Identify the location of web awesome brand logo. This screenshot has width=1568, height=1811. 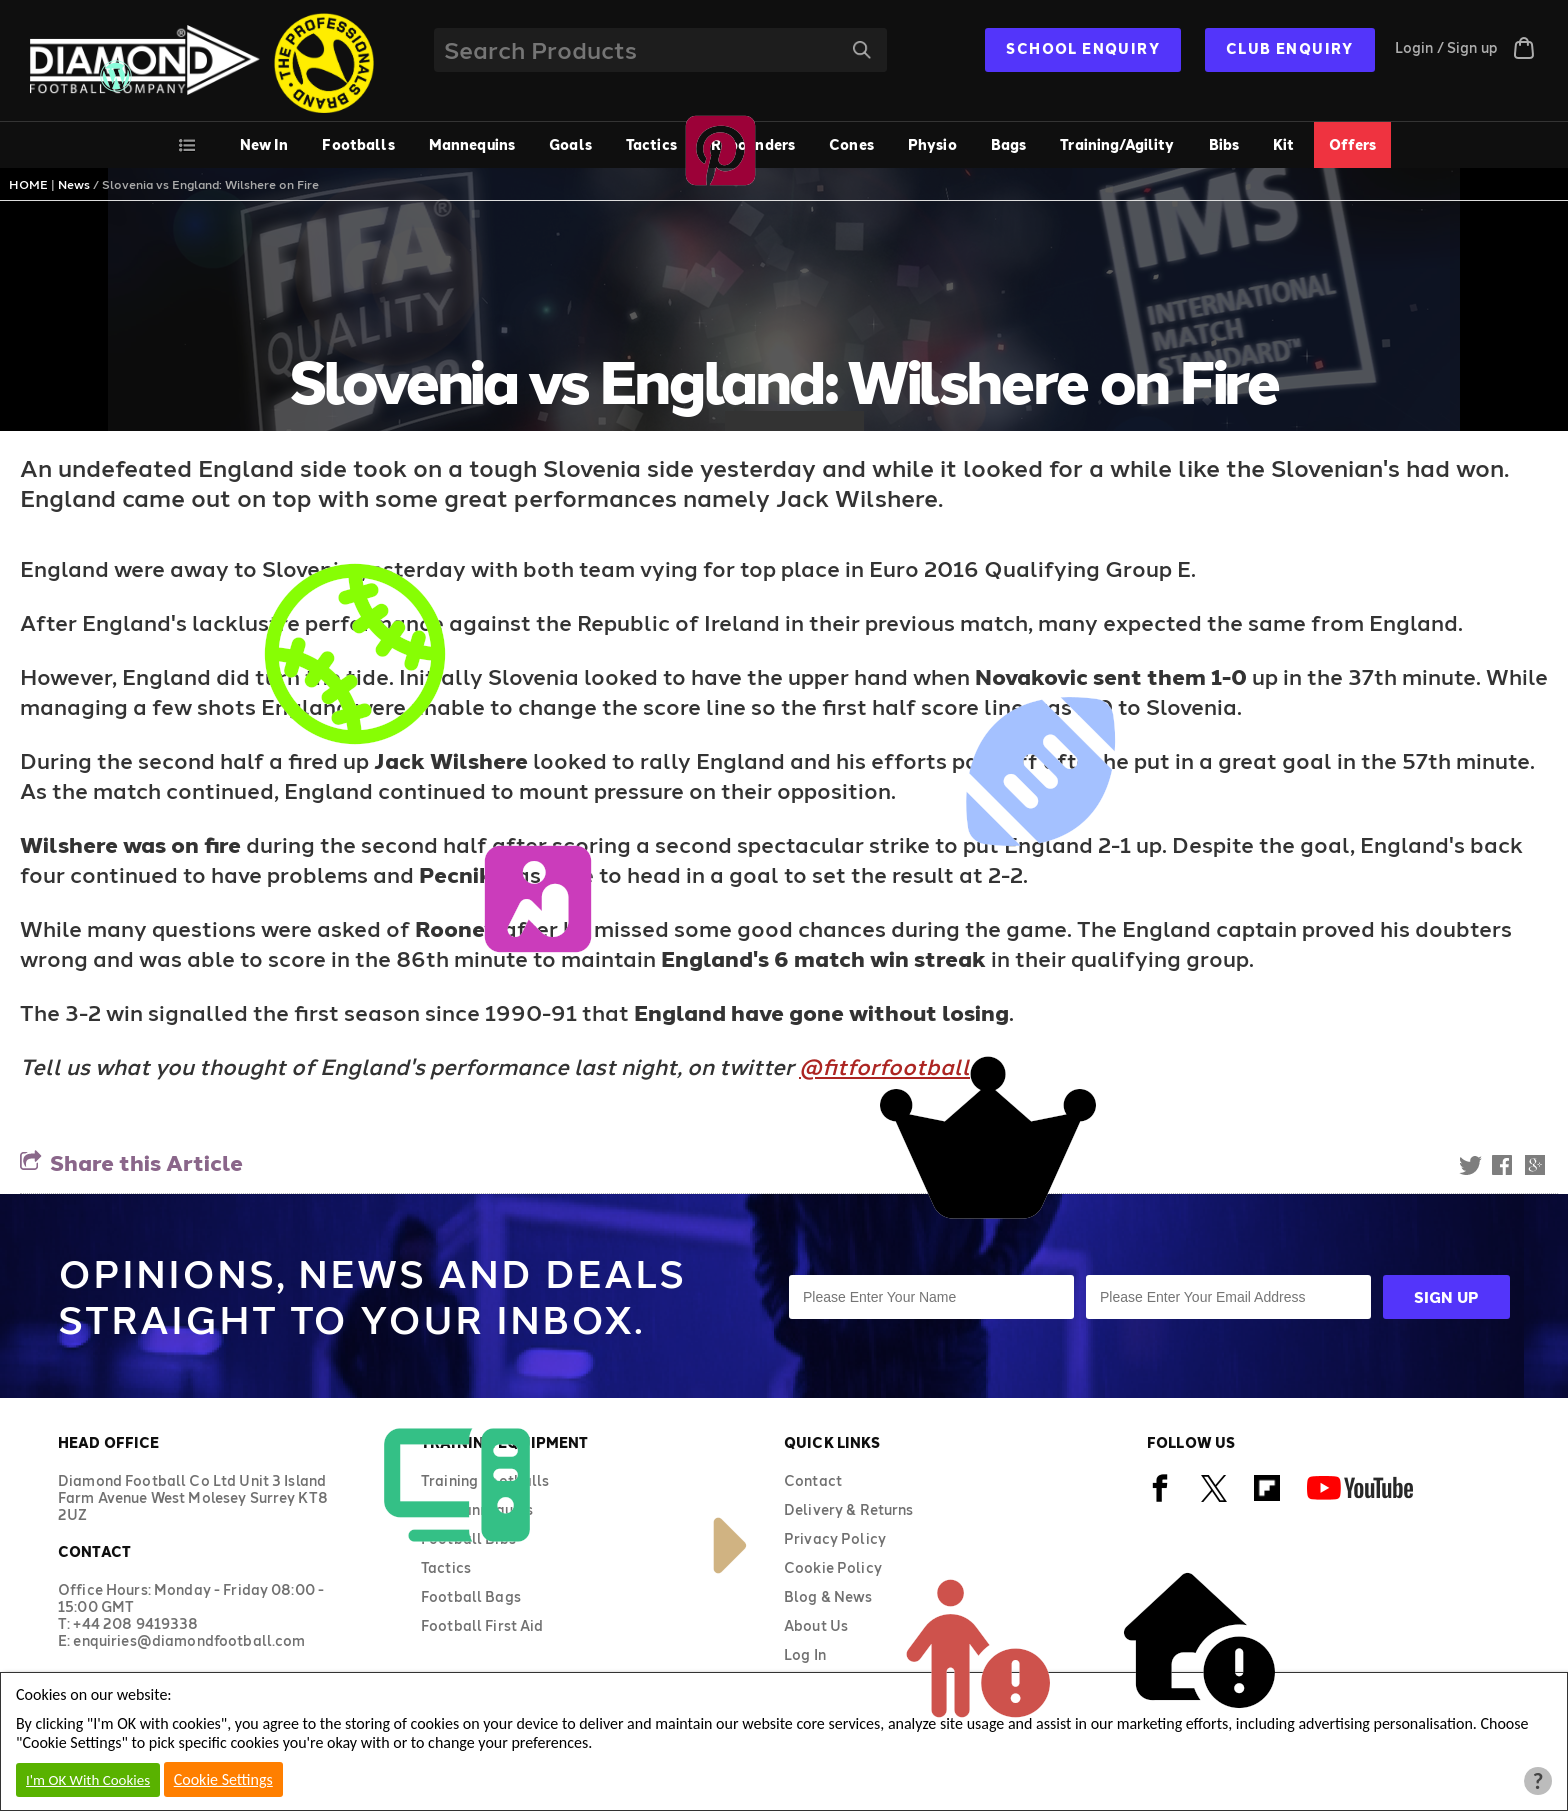
(988, 1143).